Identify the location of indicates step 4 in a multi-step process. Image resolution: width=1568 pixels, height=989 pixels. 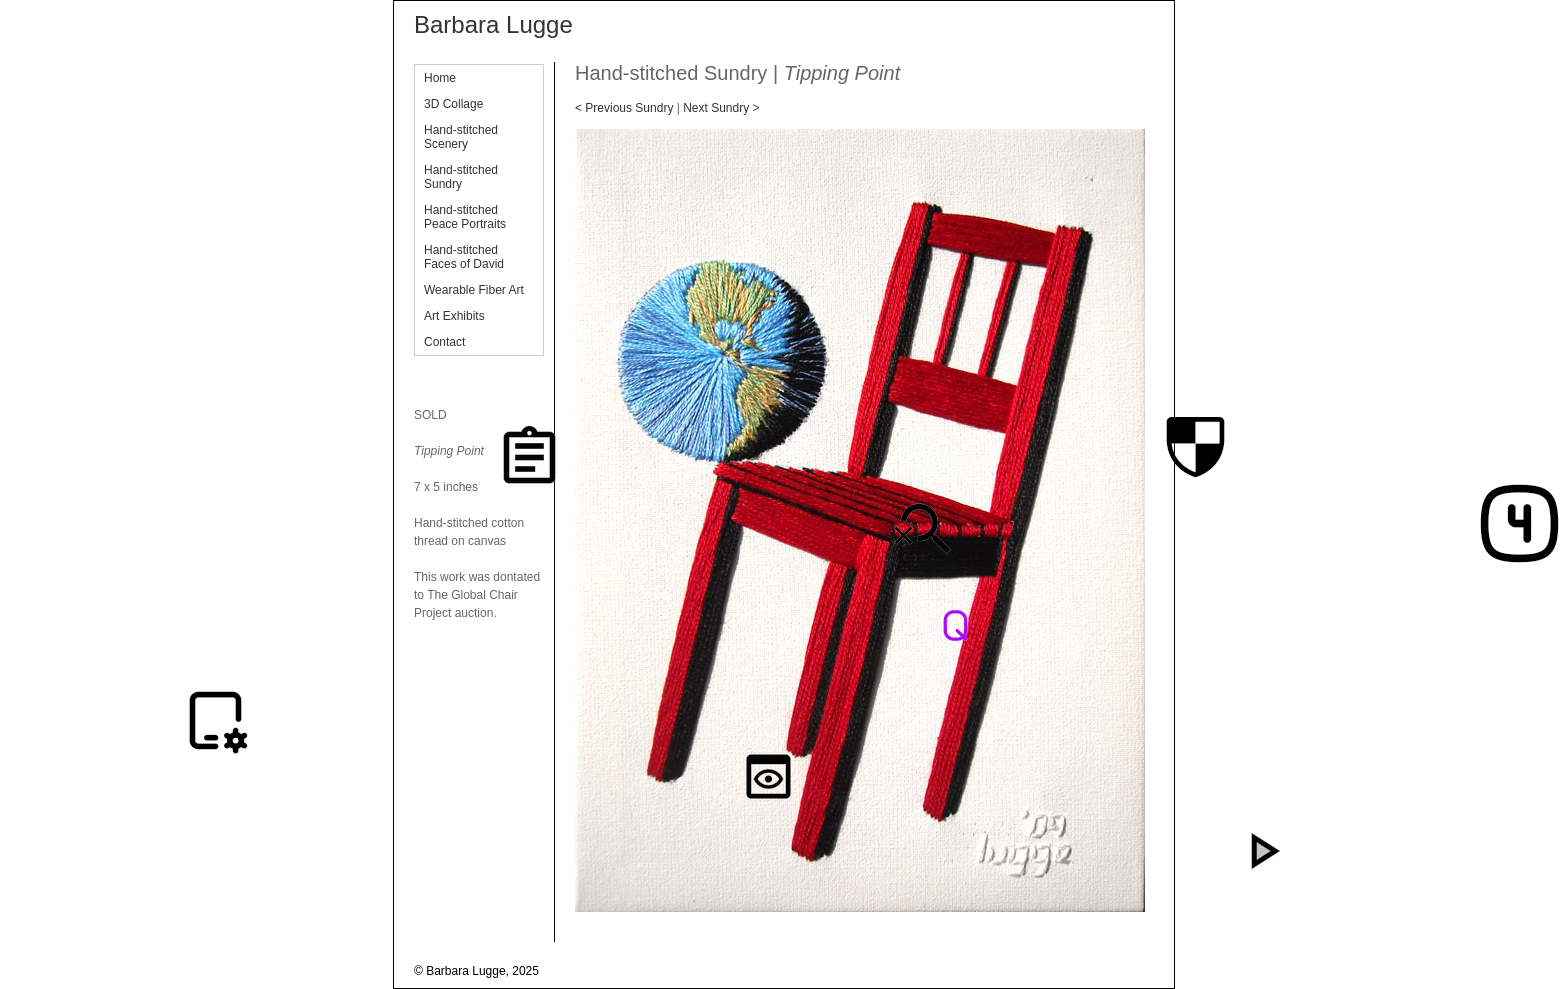
(1519, 523).